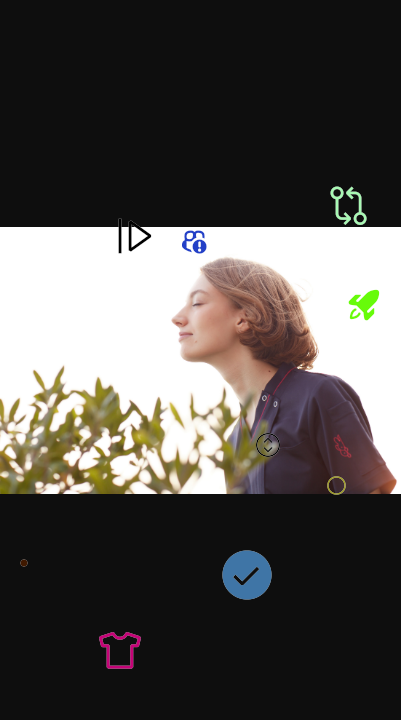 Image resolution: width=401 pixels, height=720 pixels. What do you see at coordinates (133, 236) in the screenshot?
I see `continue debugging past current breakpoint` at bounding box center [133, 236].